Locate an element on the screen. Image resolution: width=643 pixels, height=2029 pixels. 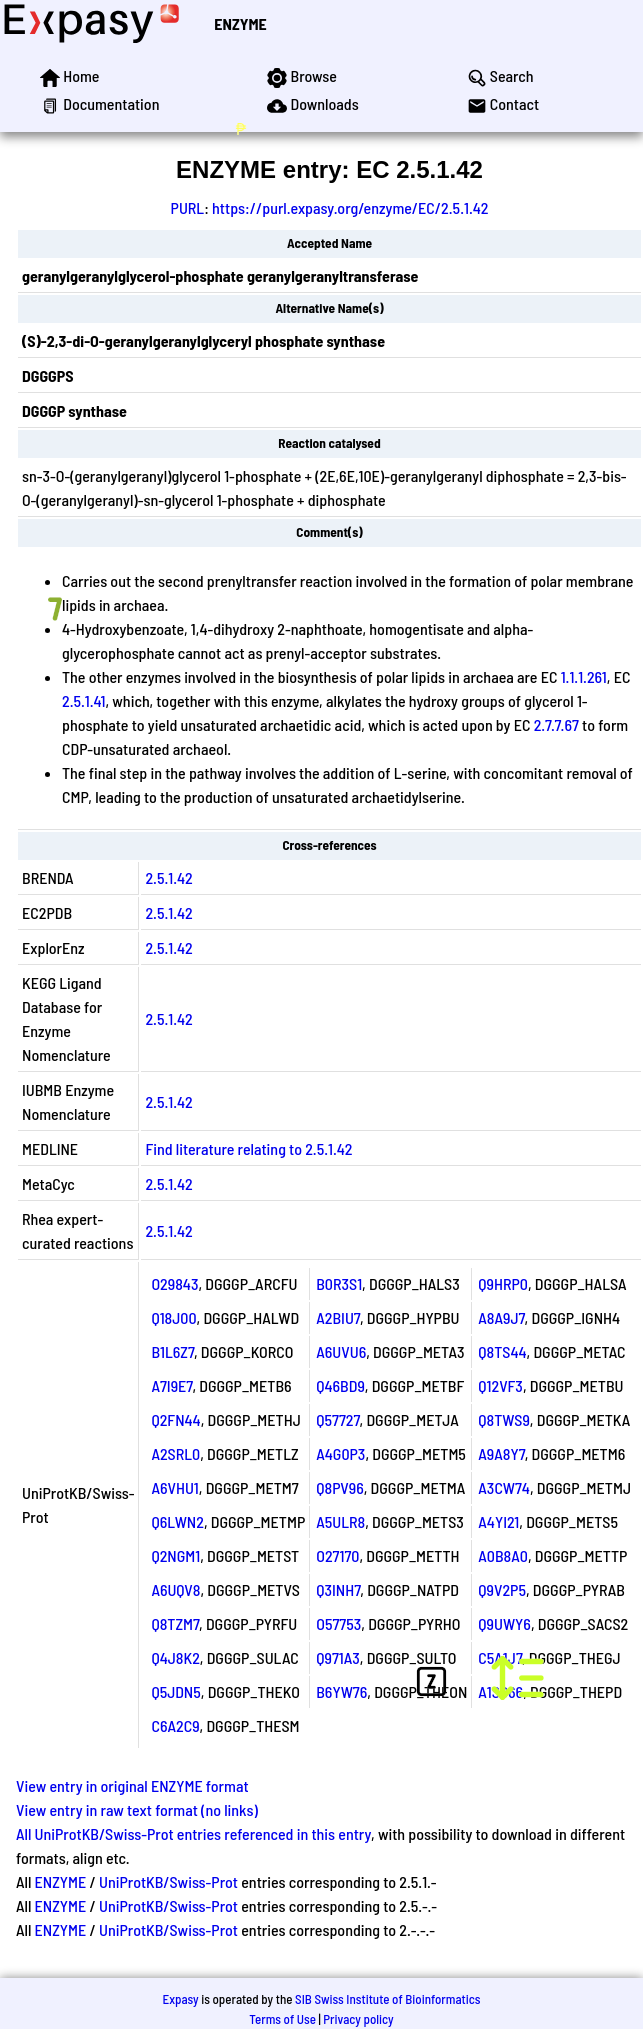
indicates item number 7 in a list or sequence is located at coordinates (55, 609).